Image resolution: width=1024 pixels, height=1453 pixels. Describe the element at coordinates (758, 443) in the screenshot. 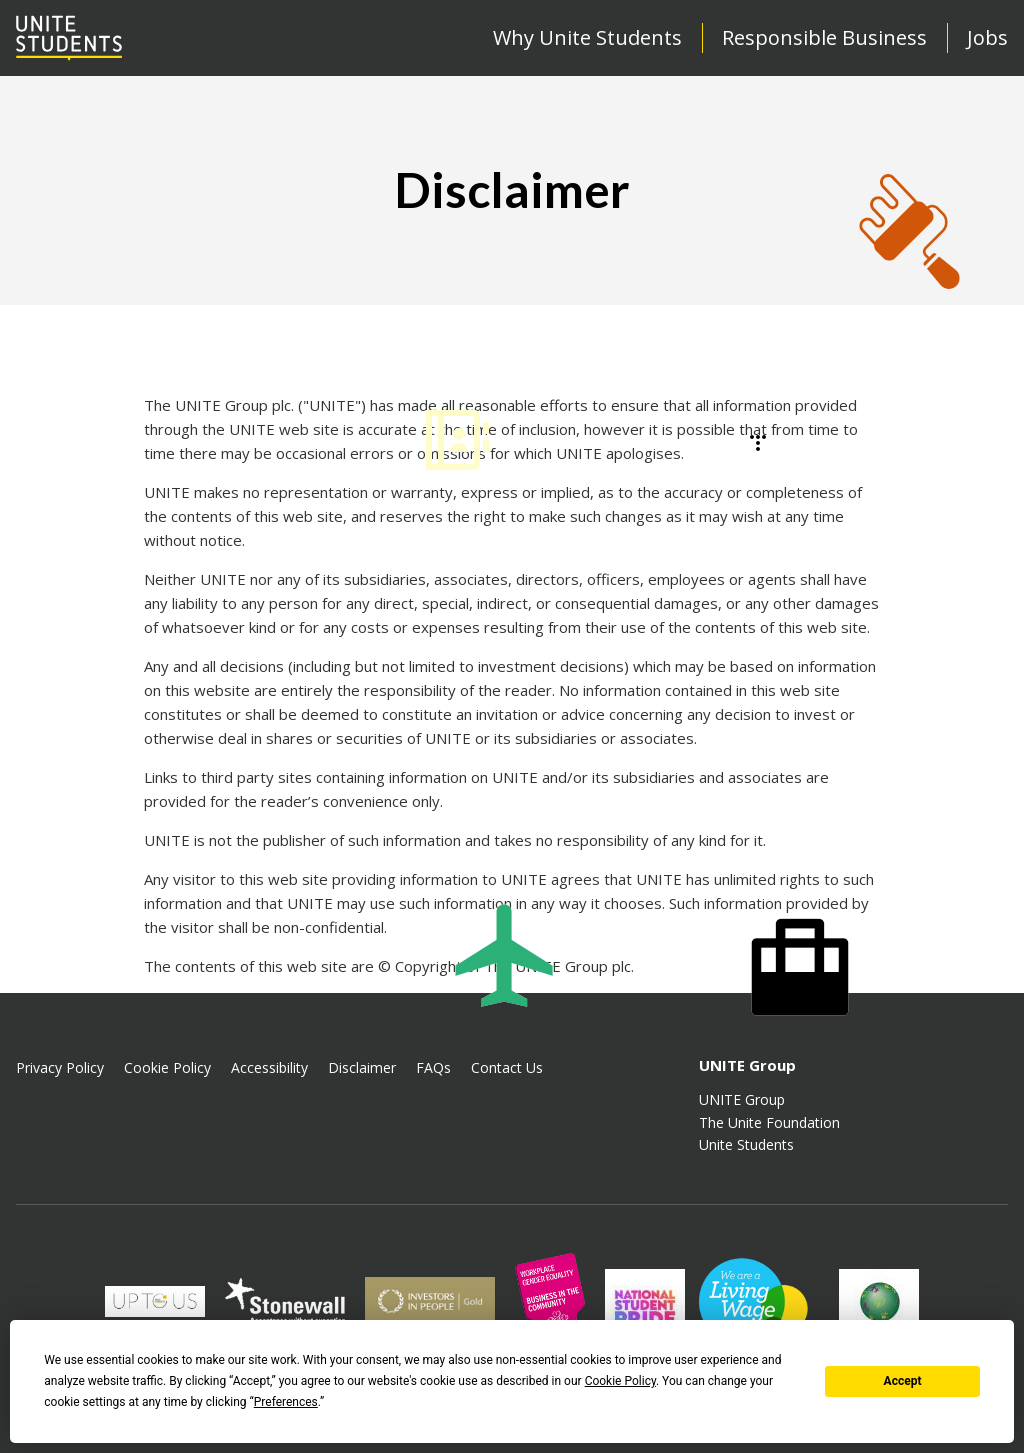

I see `visit tistory blog platform` at that location.